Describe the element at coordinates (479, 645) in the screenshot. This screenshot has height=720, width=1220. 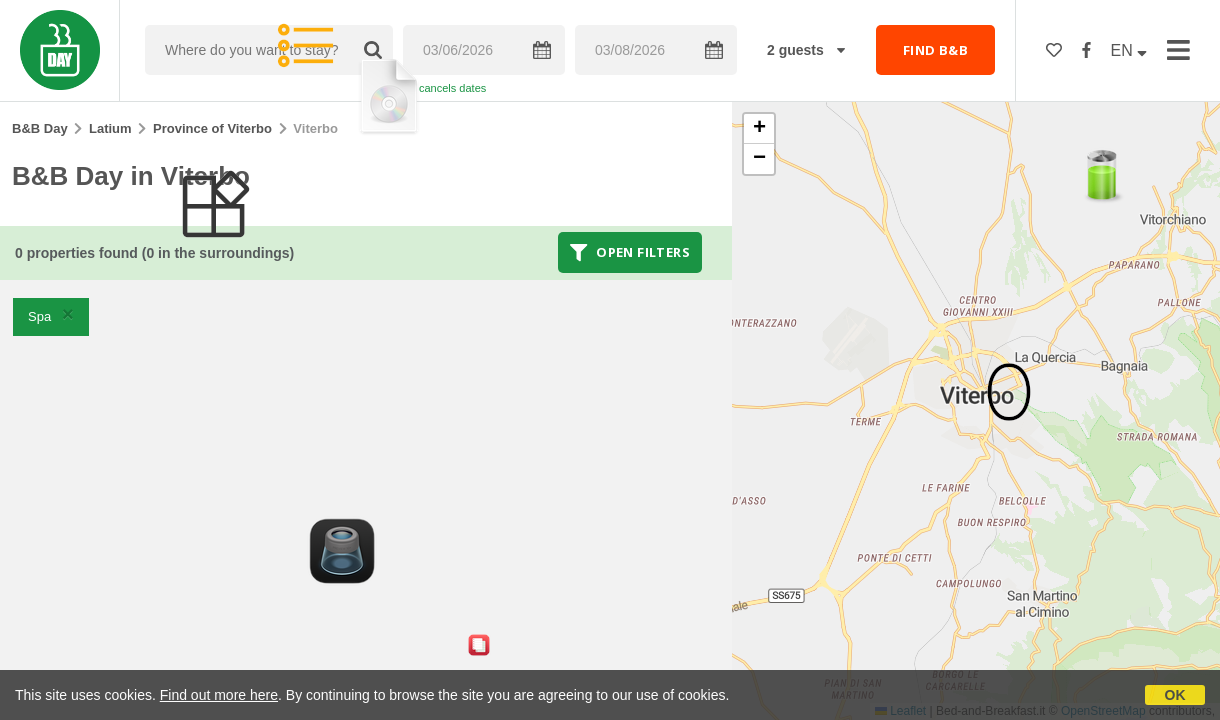
I see `open kompare file comparison tool` at that location.